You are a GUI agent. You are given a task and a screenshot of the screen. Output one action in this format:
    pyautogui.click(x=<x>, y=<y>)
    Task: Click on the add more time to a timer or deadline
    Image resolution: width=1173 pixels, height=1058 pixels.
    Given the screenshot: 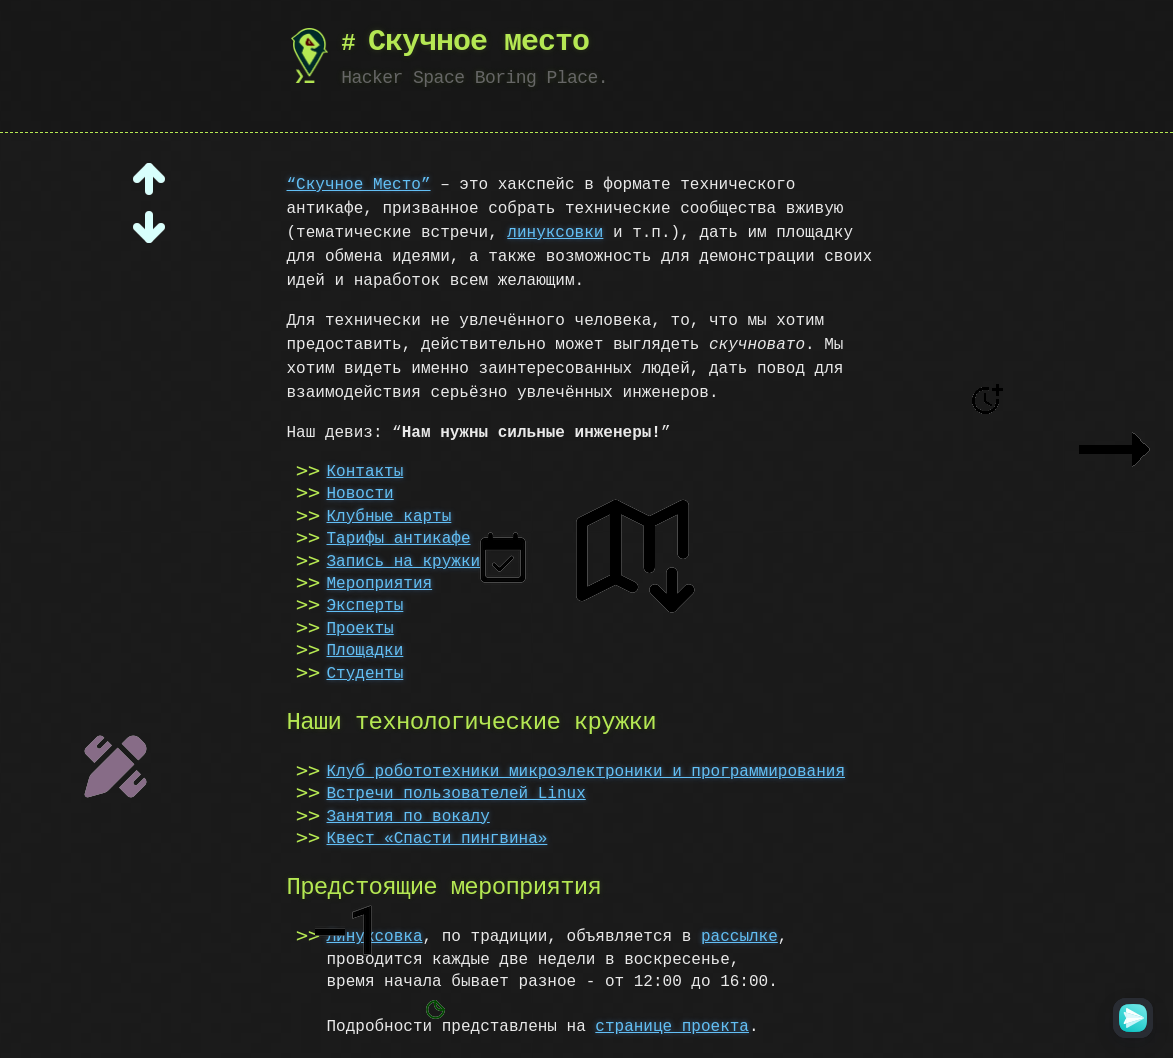 What is the action you would take?
    pyautogui.click(x=987, y=399)
    